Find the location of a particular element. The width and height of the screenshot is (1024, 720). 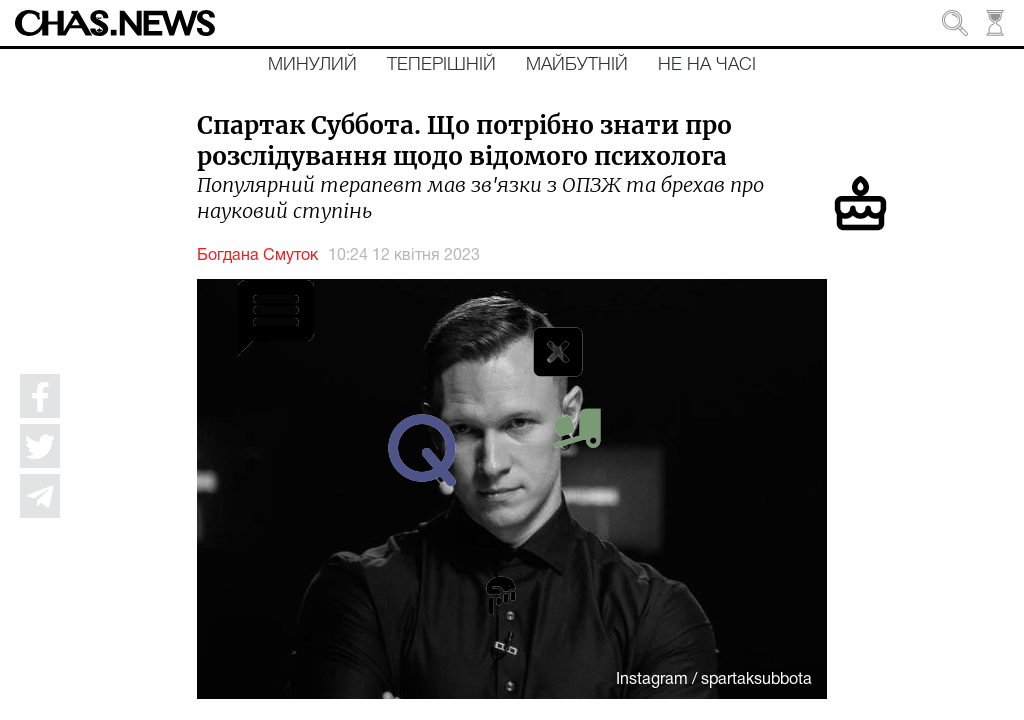

view birthday or celebration reminders is located at coordinates (860, 206).